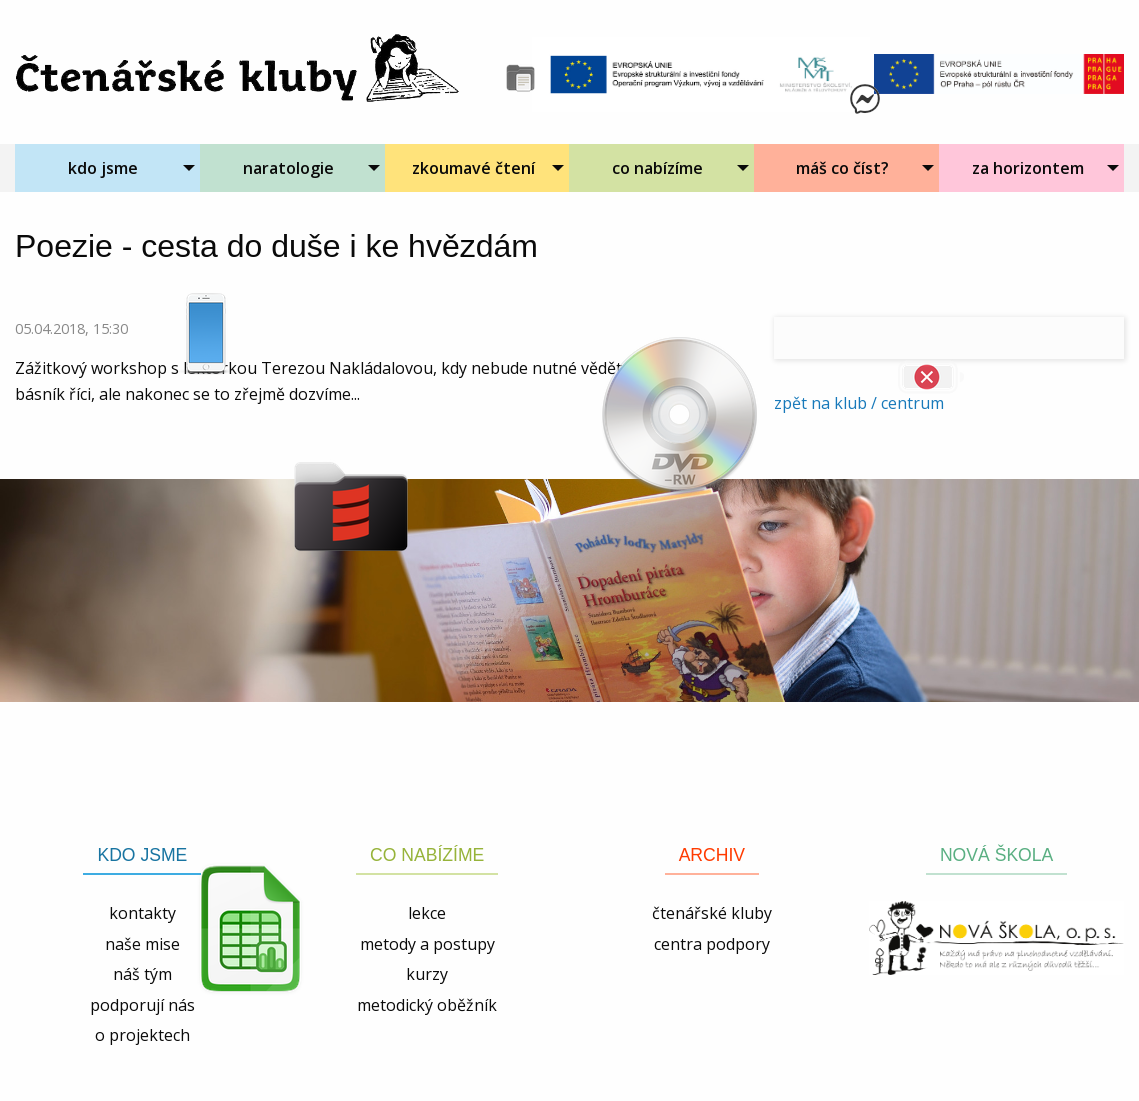 The height and width of the screenshot is (1101, 1139). What do you see at coordinates (250, 928) in the screenshot?
I see `open an opendocument spreadsheet file` at bounding box center [250, 928].